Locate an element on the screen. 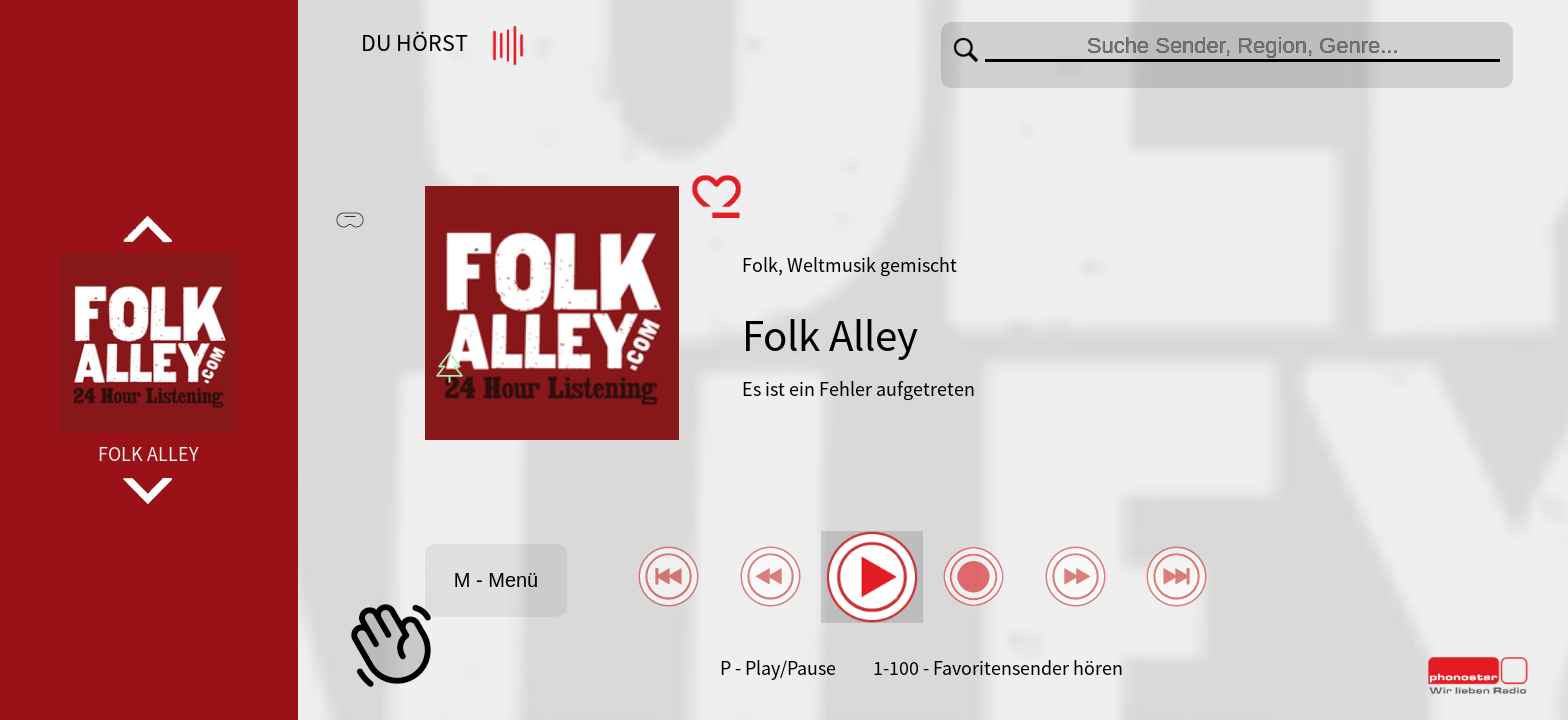  send a friendly greeting or wave is located at coordinates (391, 644).